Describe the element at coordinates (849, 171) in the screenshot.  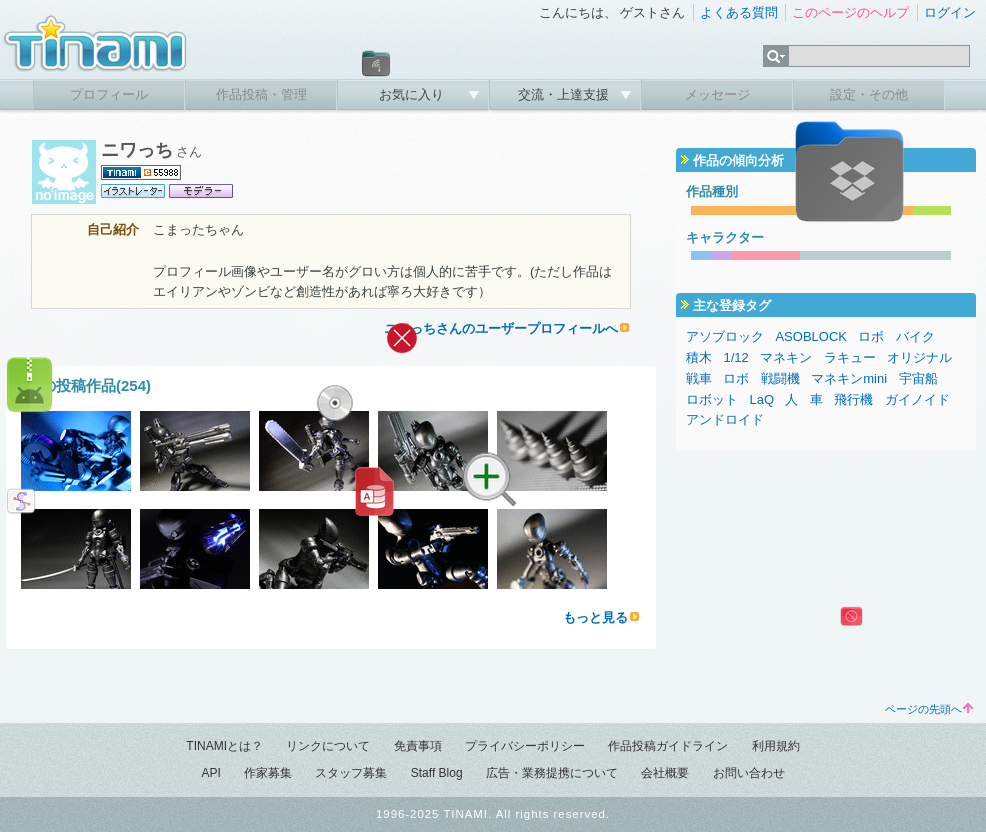
I see `open your dropbox synced folder` at that location.